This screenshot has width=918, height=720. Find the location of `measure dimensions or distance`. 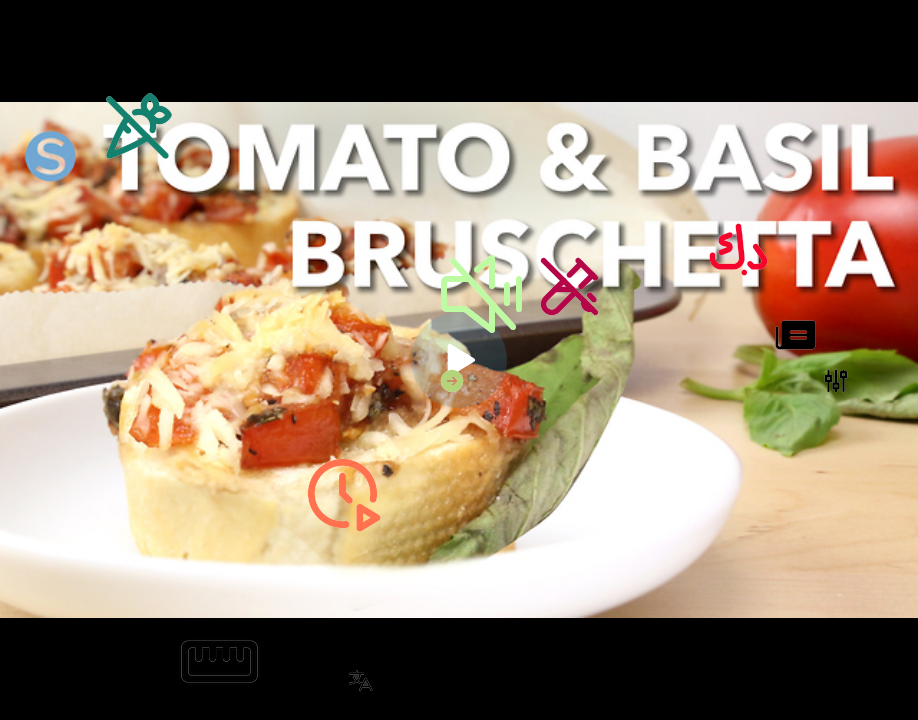

measure dimensions or distance is located at coordinates (219, 661).